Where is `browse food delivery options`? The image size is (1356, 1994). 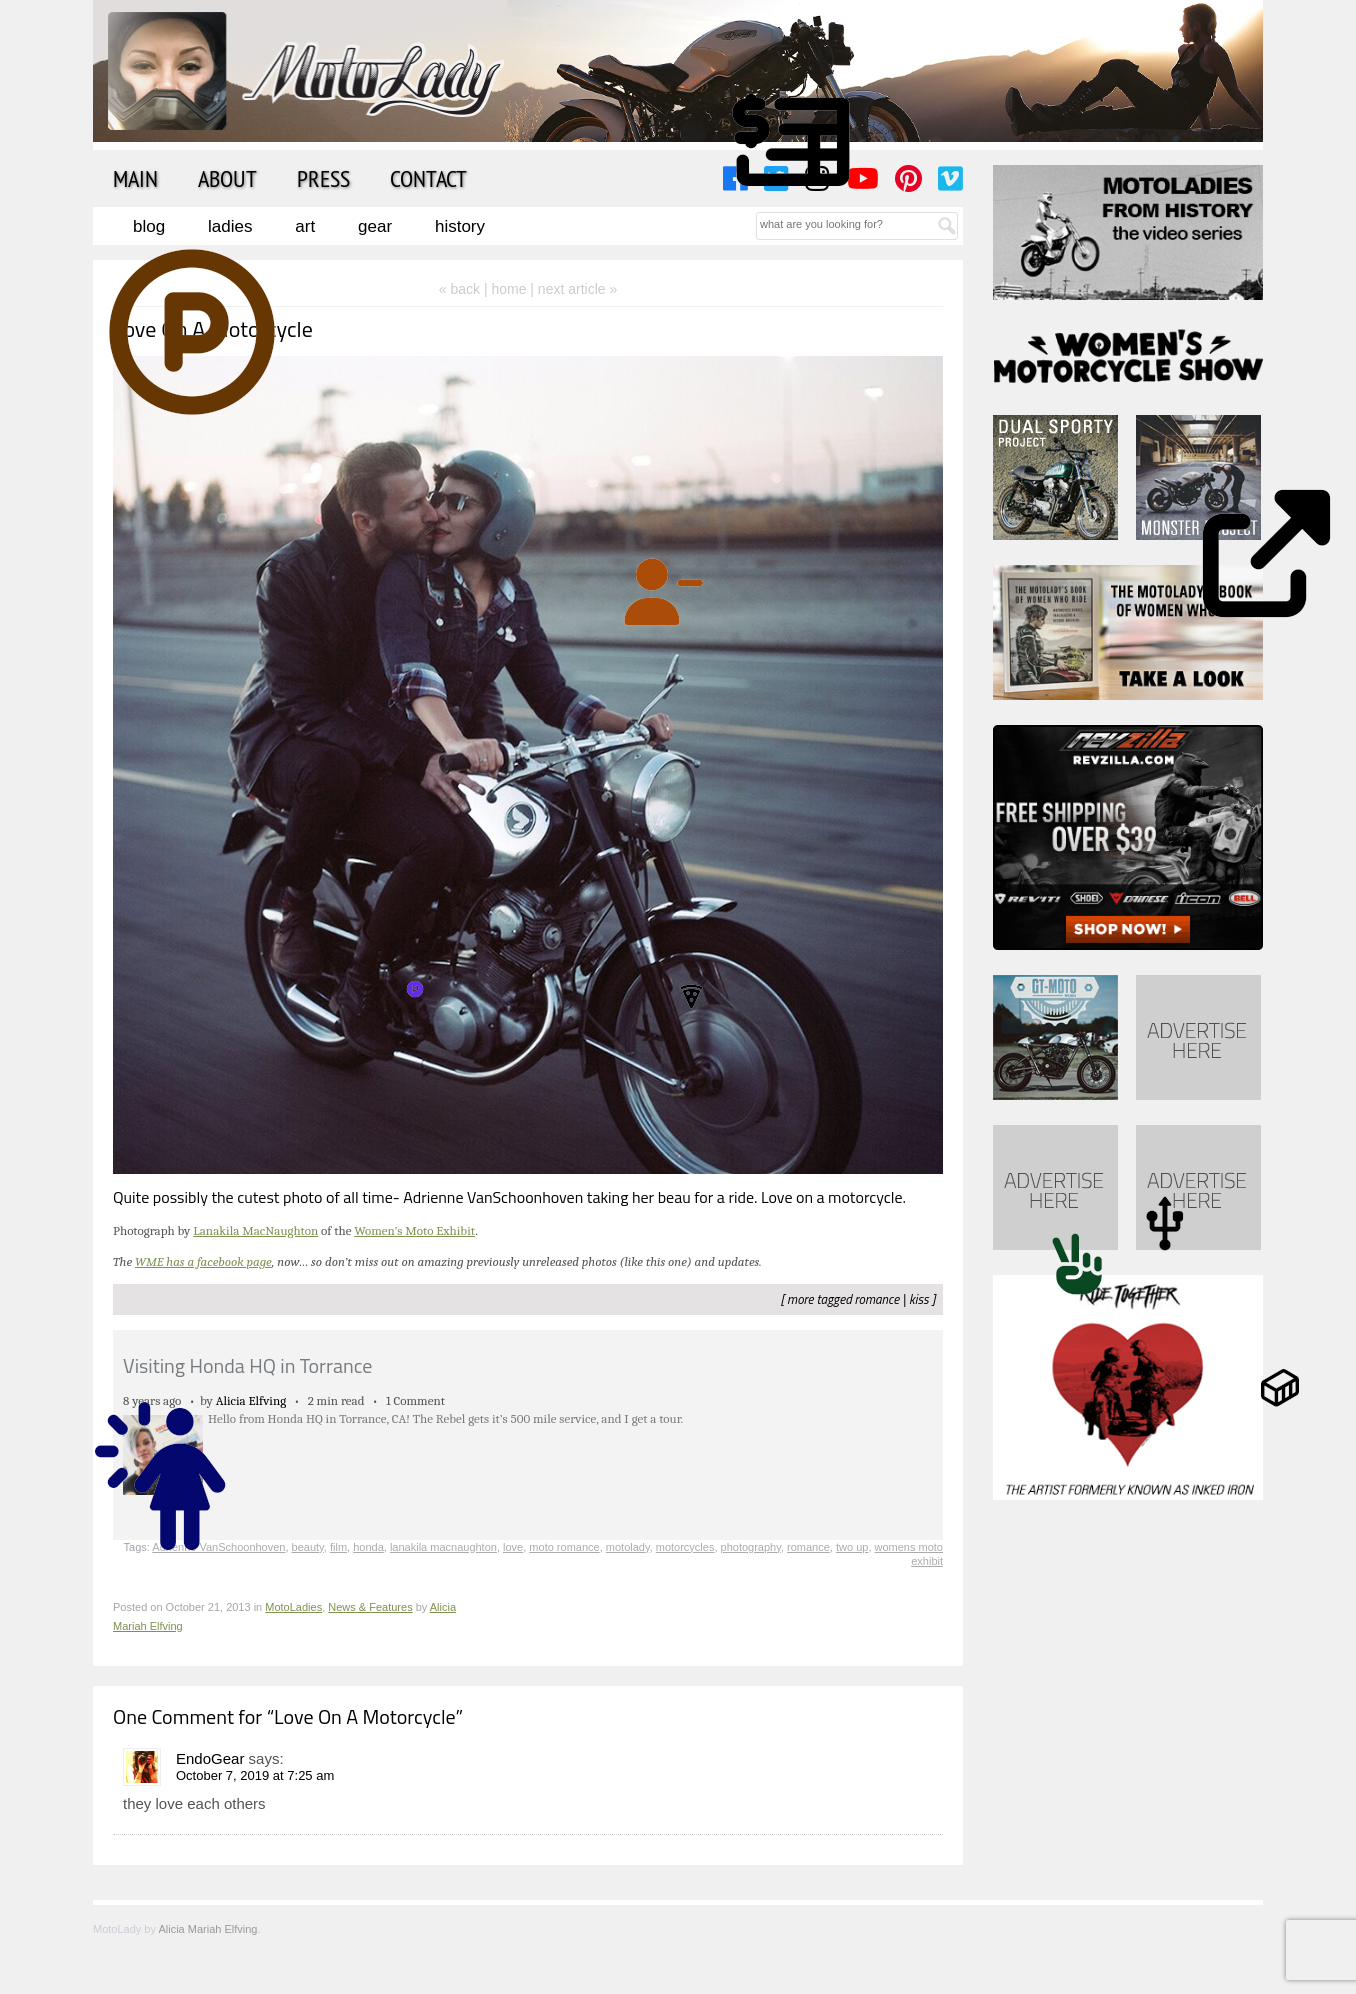 browse food delivery options is located at coordinates (691, 996).